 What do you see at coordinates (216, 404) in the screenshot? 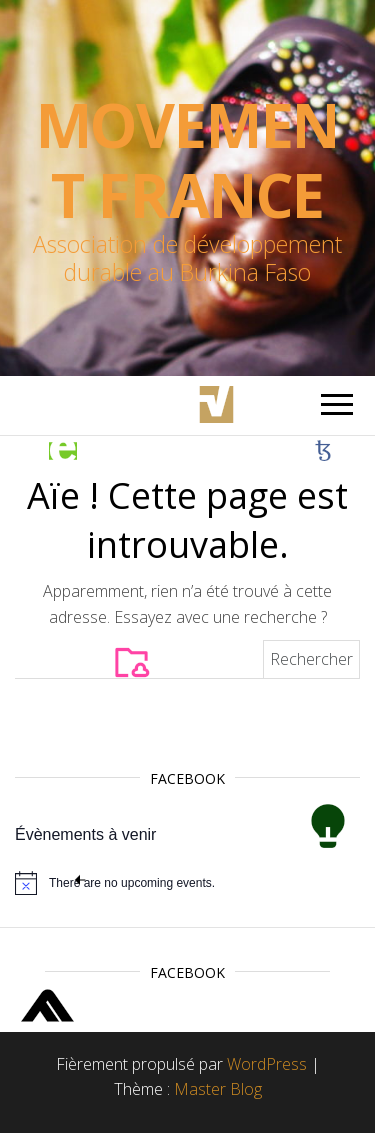
I see `vBulletin forum software logo` at bounding box center [216, 404].